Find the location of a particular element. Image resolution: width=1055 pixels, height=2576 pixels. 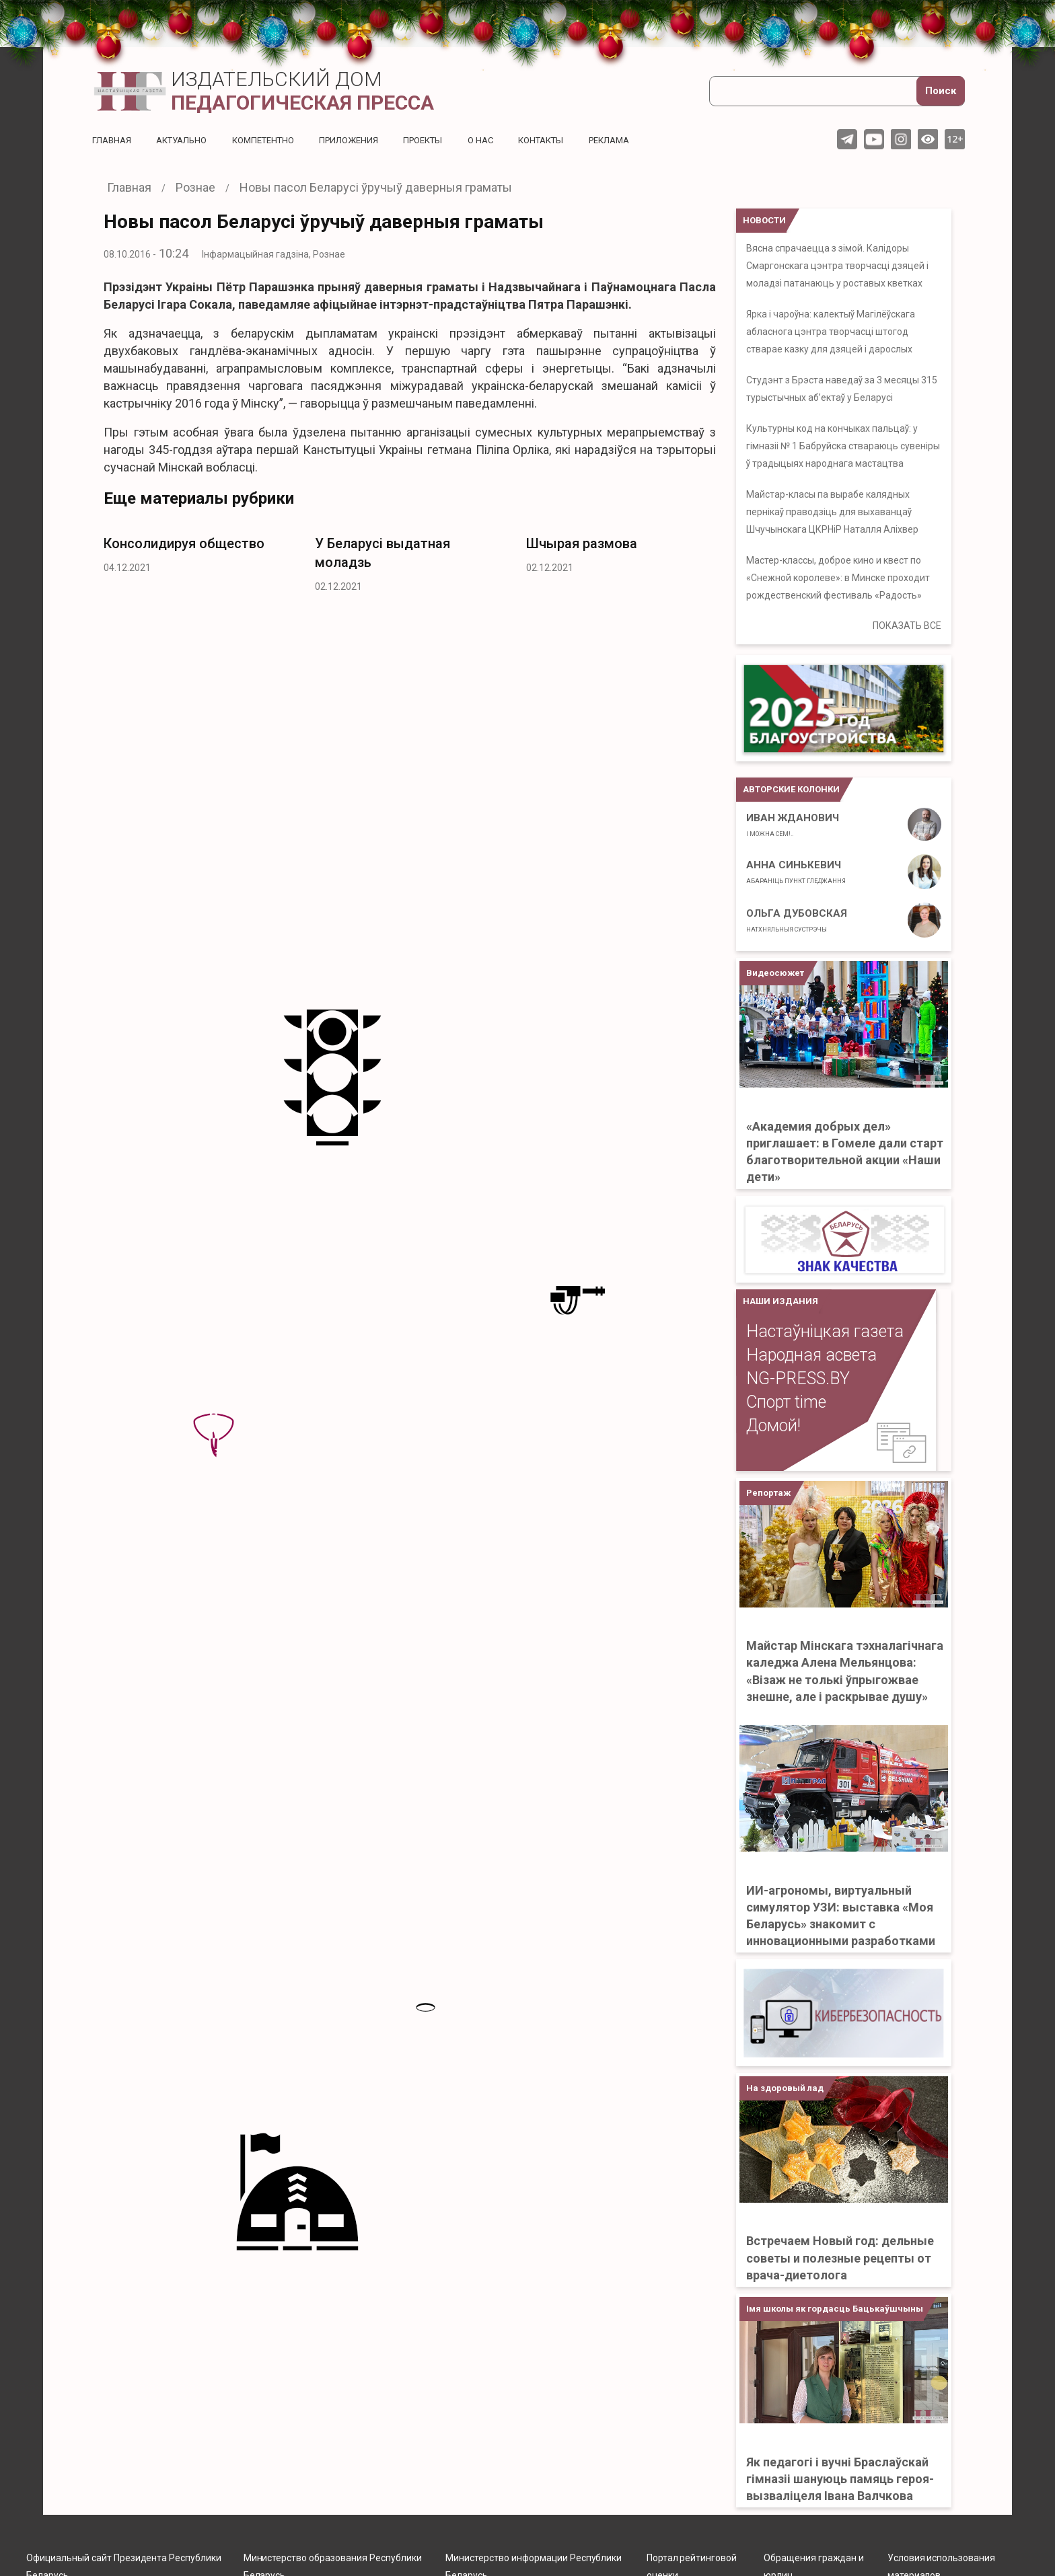

indicates a stopped or halted state is located at coordinates (332, 1077).